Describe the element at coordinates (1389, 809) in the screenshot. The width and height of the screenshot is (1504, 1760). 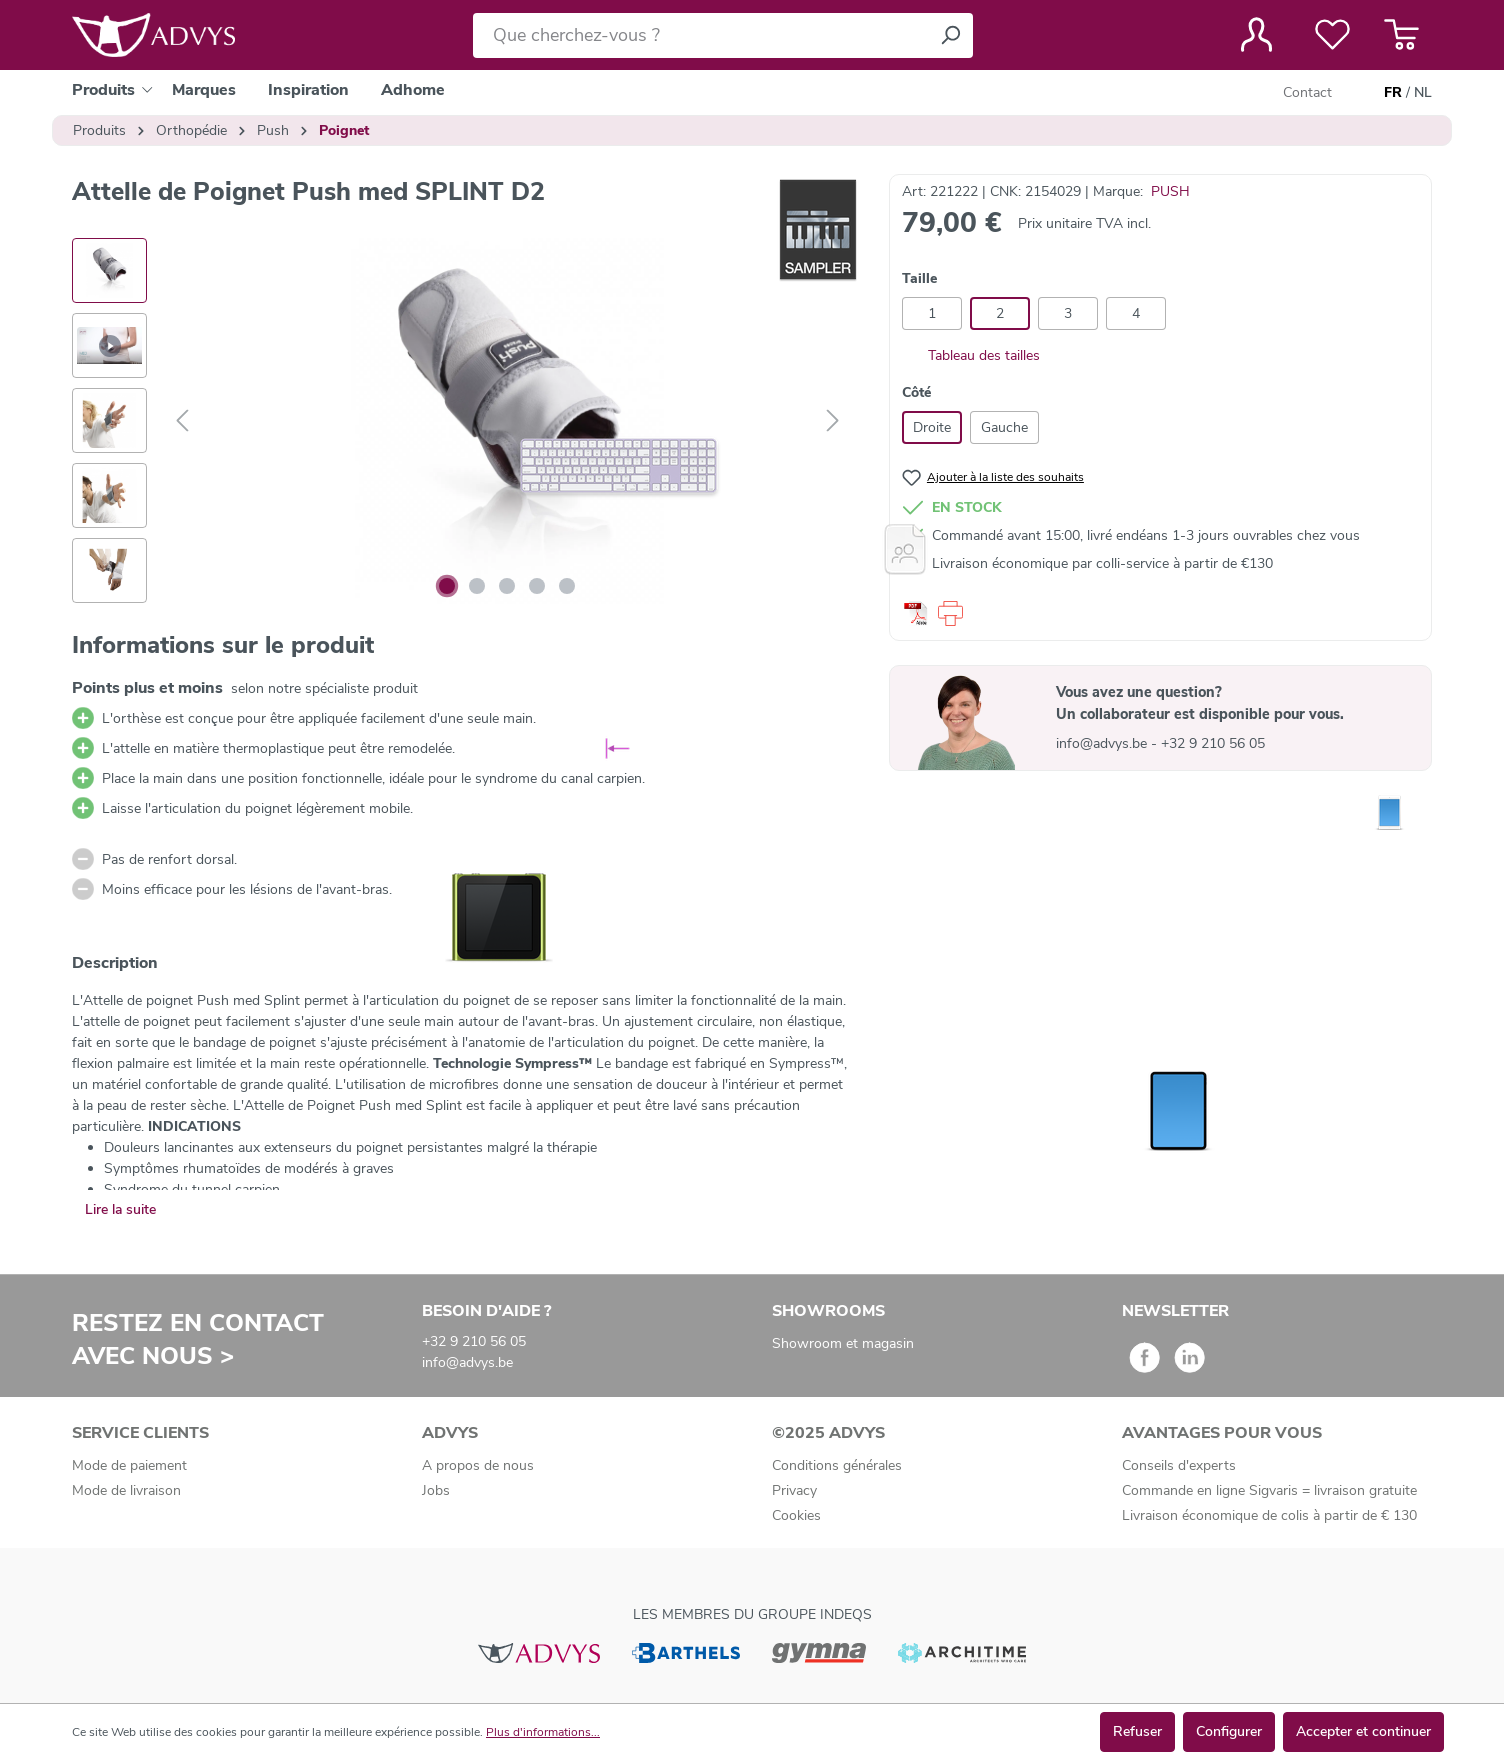
I see `iPad mini device connected via cellular` at that location.